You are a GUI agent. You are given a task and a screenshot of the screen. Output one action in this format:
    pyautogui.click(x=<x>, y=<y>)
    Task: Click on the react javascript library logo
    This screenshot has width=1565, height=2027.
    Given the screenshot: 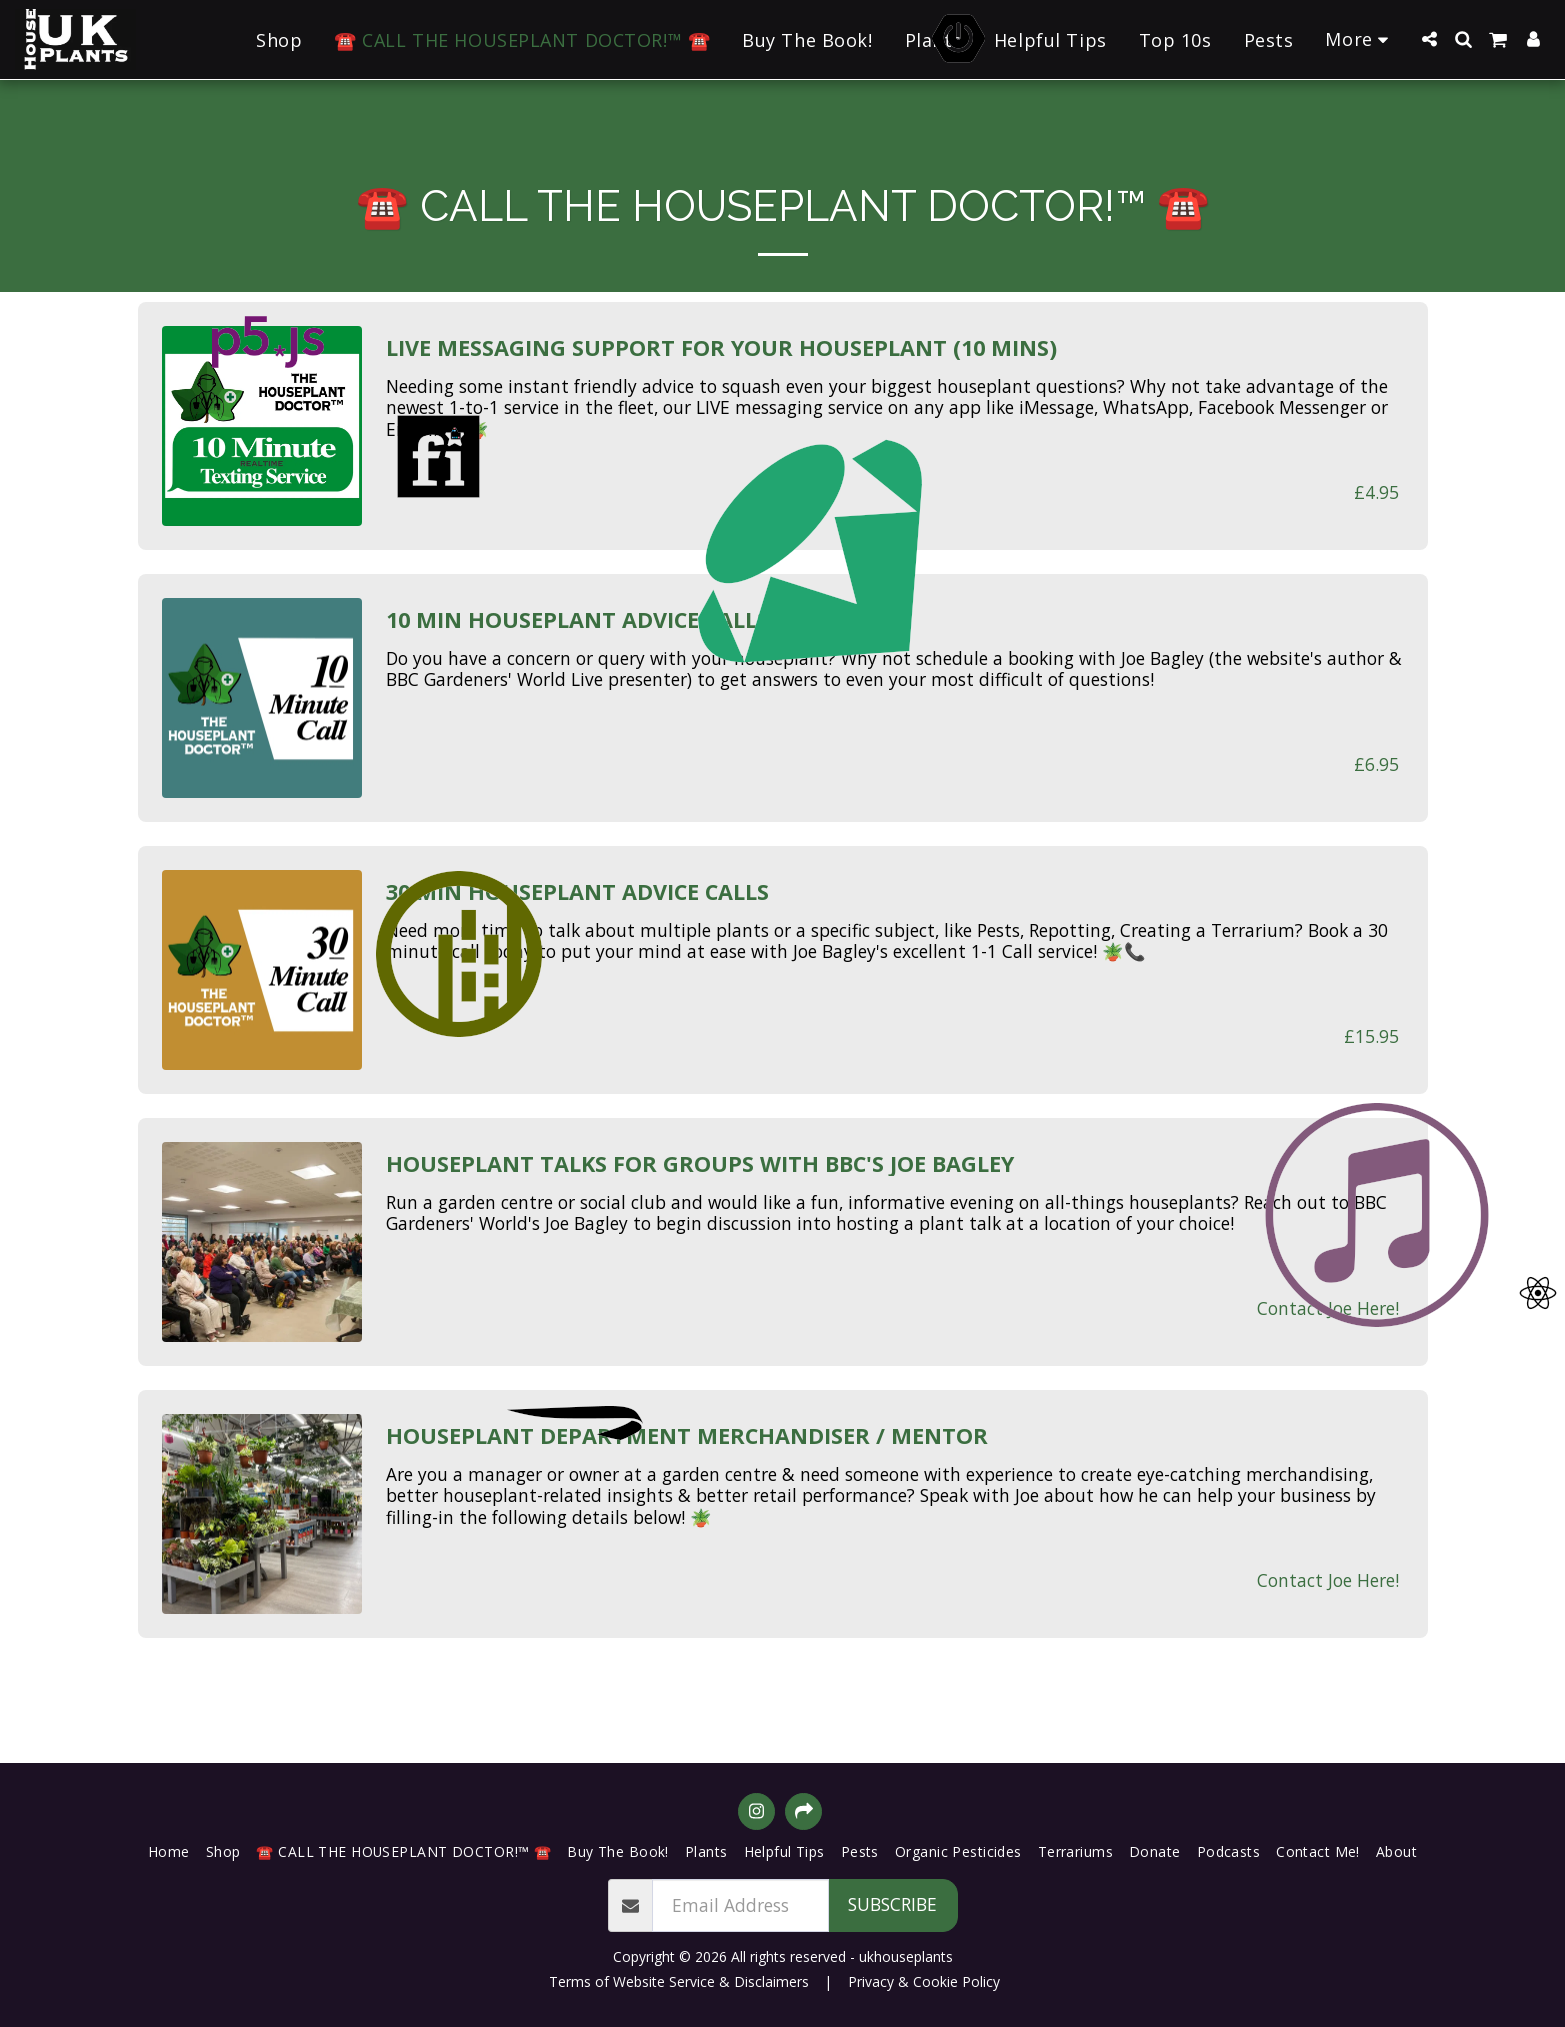 What is the action you would take?
    pyautogui.click(x=1538, y=1293)
    